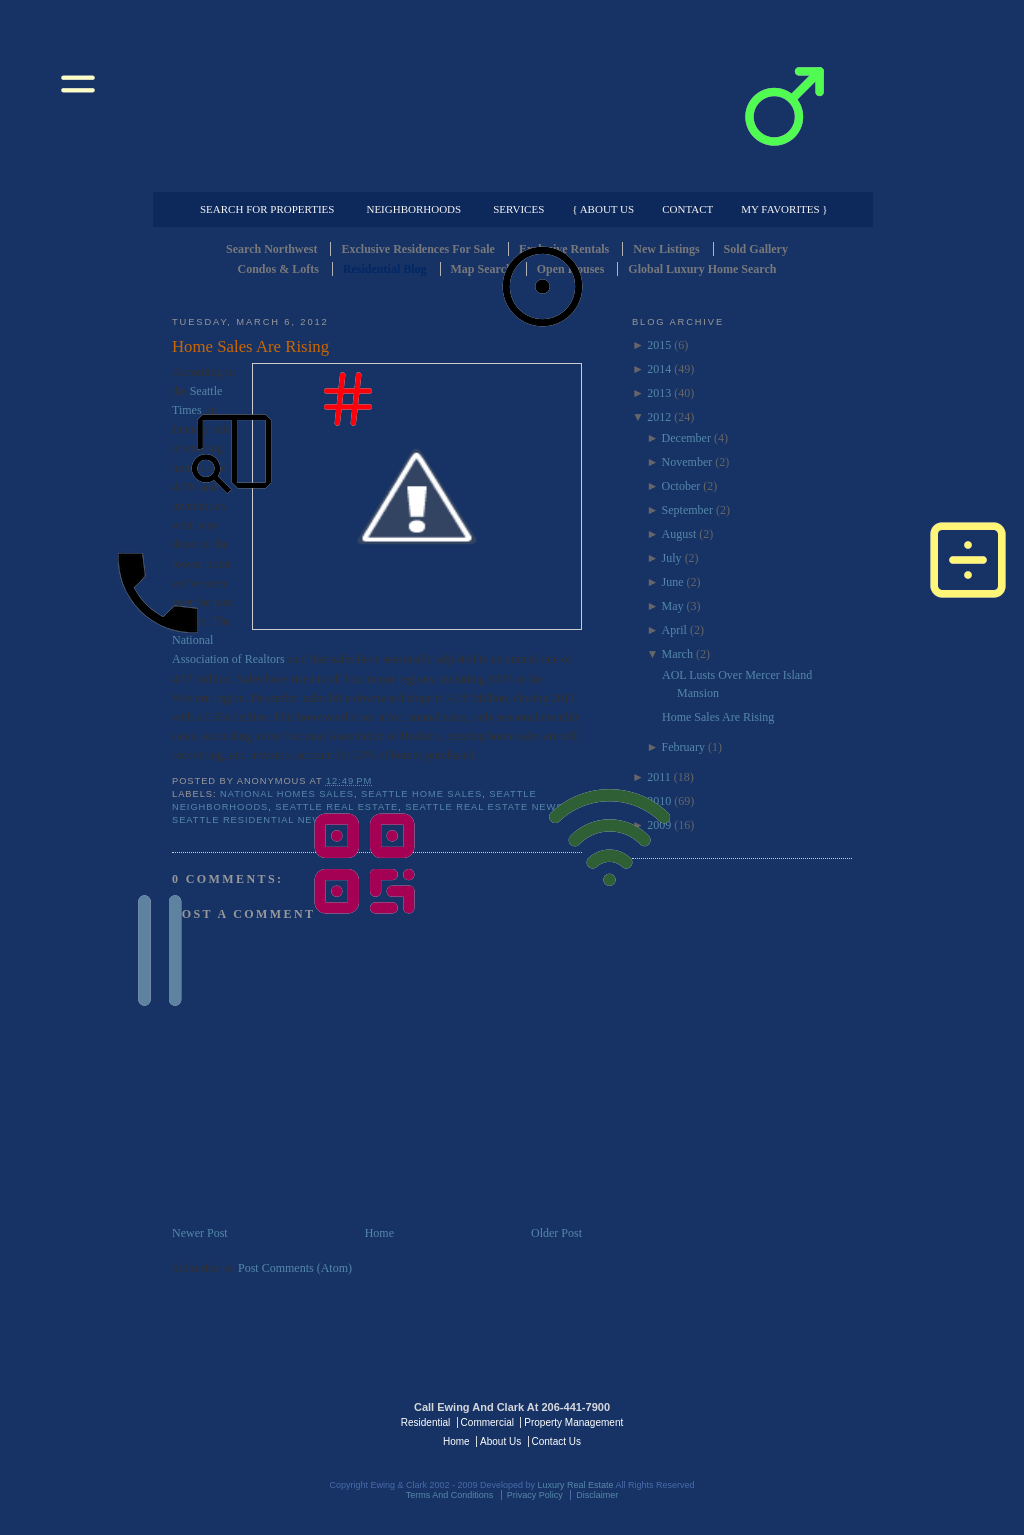 Image resolution: width=1024 pixels, height=1535 pixels. Describe the element at coordinates (193, 950) in the screenshot. I see `indicates a count or tally of two` at that location.